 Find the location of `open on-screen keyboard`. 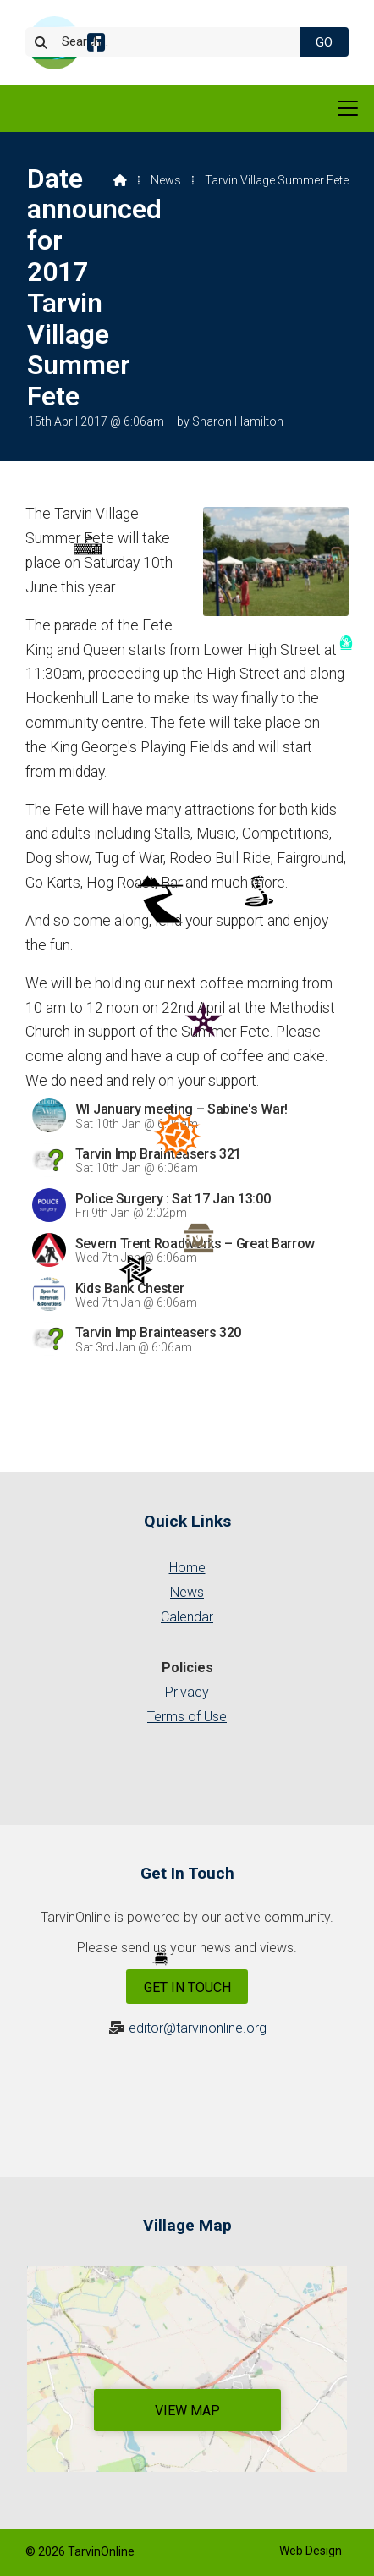

open on-screen keyboard is located at coordinates (88, 549).